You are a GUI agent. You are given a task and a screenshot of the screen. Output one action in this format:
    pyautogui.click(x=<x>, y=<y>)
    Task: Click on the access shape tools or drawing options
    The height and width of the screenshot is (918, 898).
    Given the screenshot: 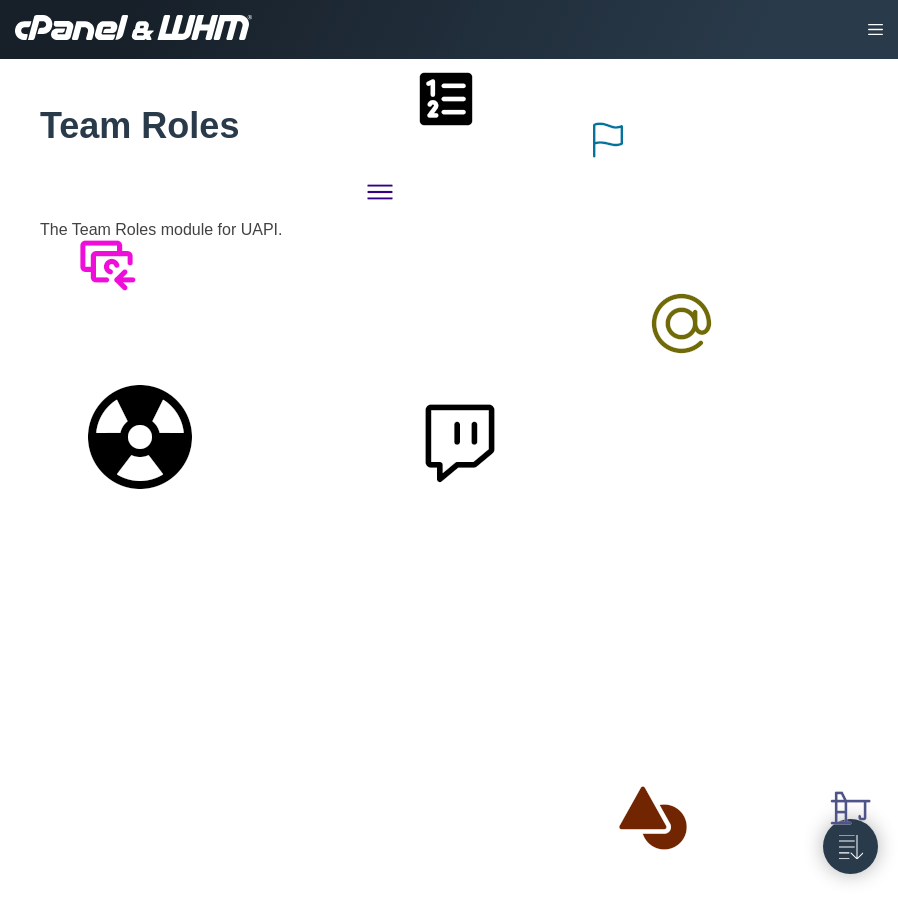 What is the action you would take?
    pyautogui.click(x=653, y=818)
    